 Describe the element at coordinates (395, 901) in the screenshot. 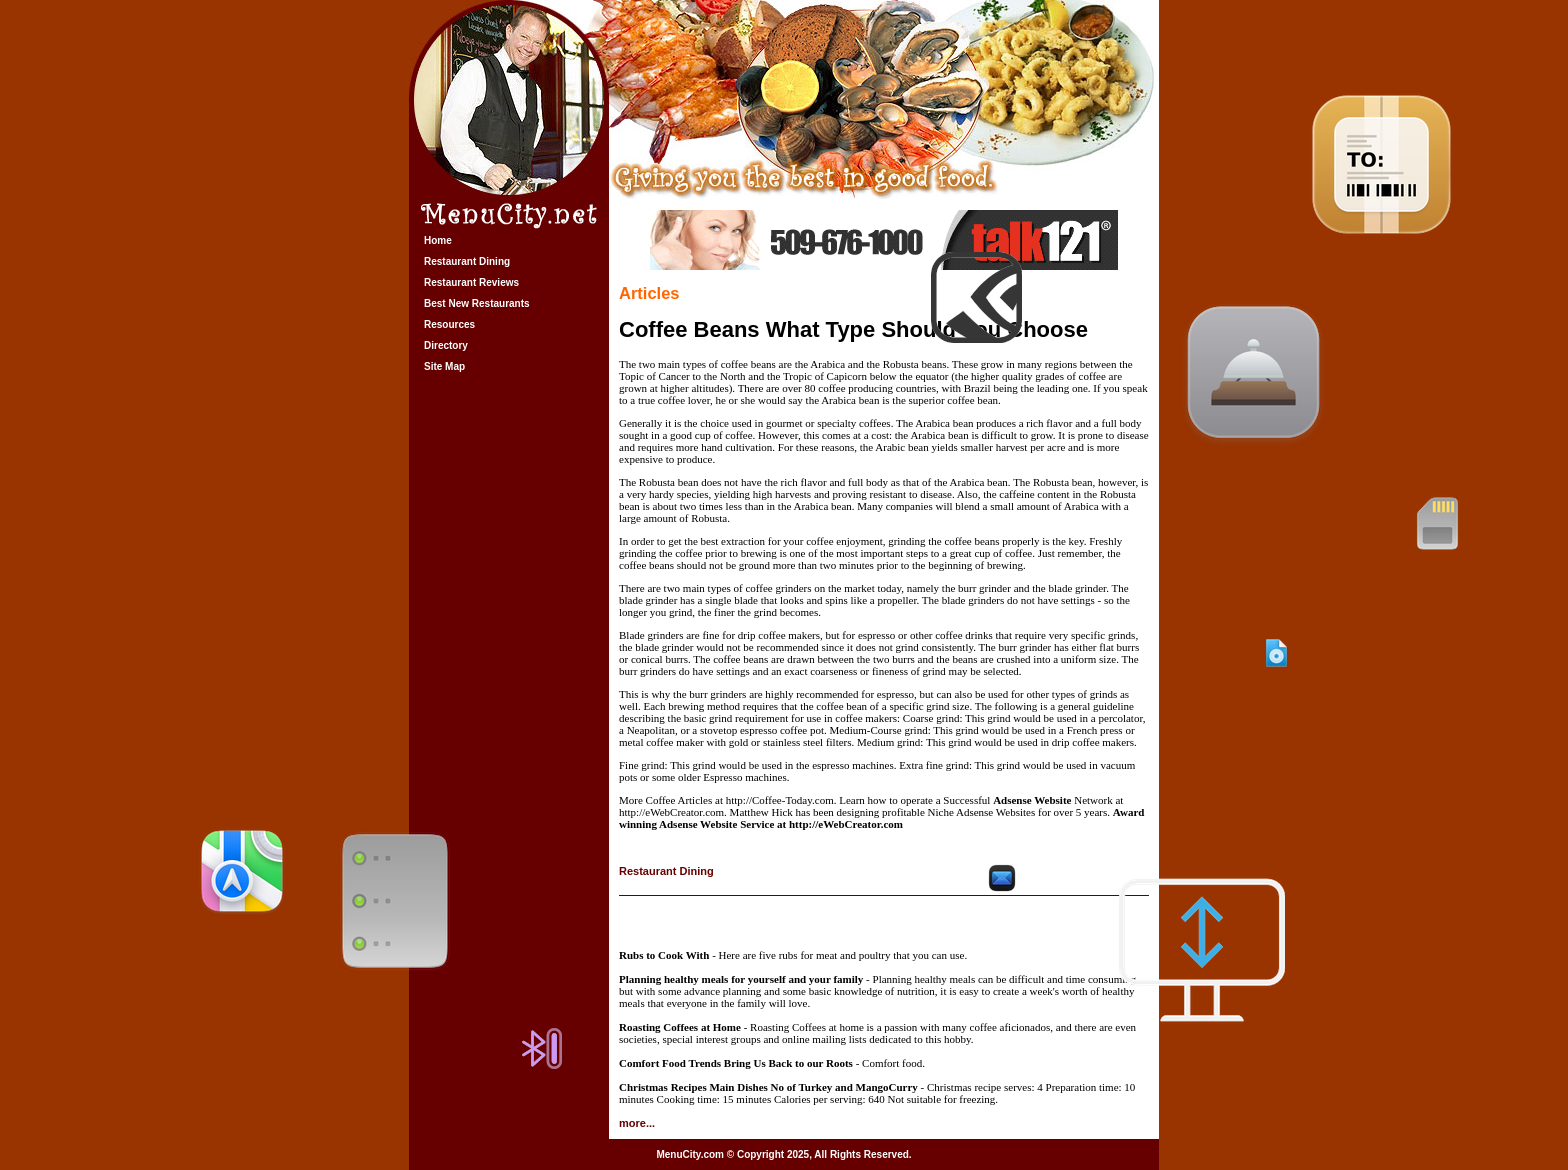

I see `access network server settings` at that location.